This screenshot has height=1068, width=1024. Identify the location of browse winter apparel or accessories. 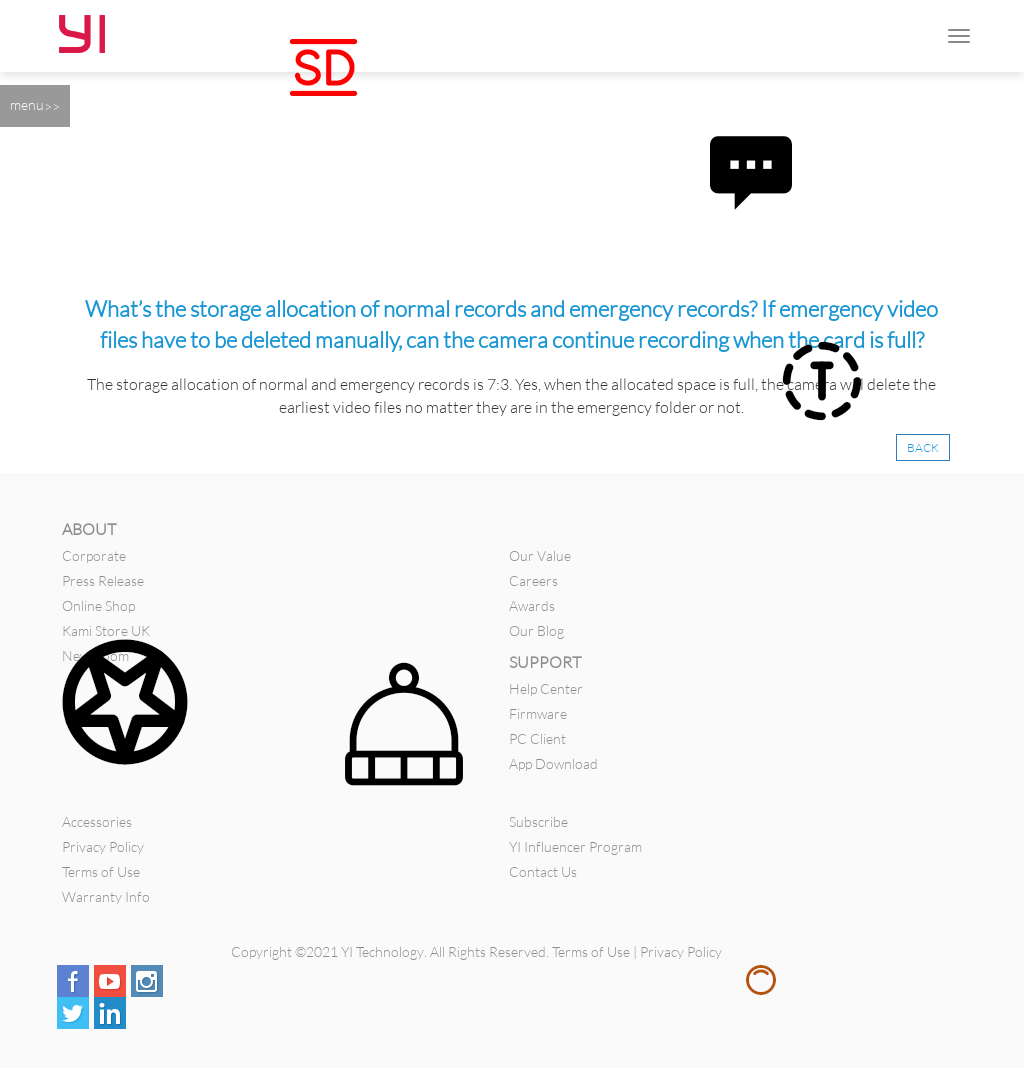
(404, 731).